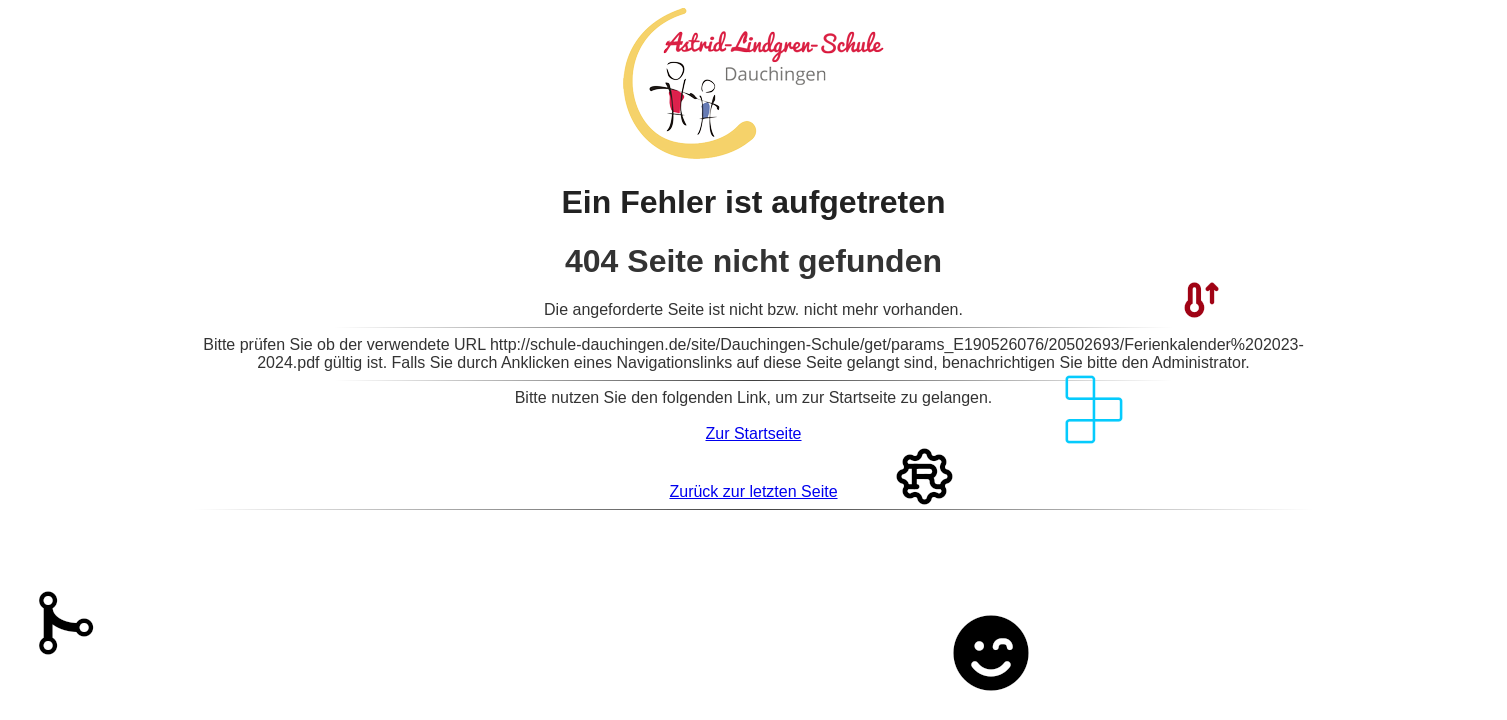 The width and height of the screenshot is (1507, 720). I want to click on rust programming language logo, so click(924, 476).